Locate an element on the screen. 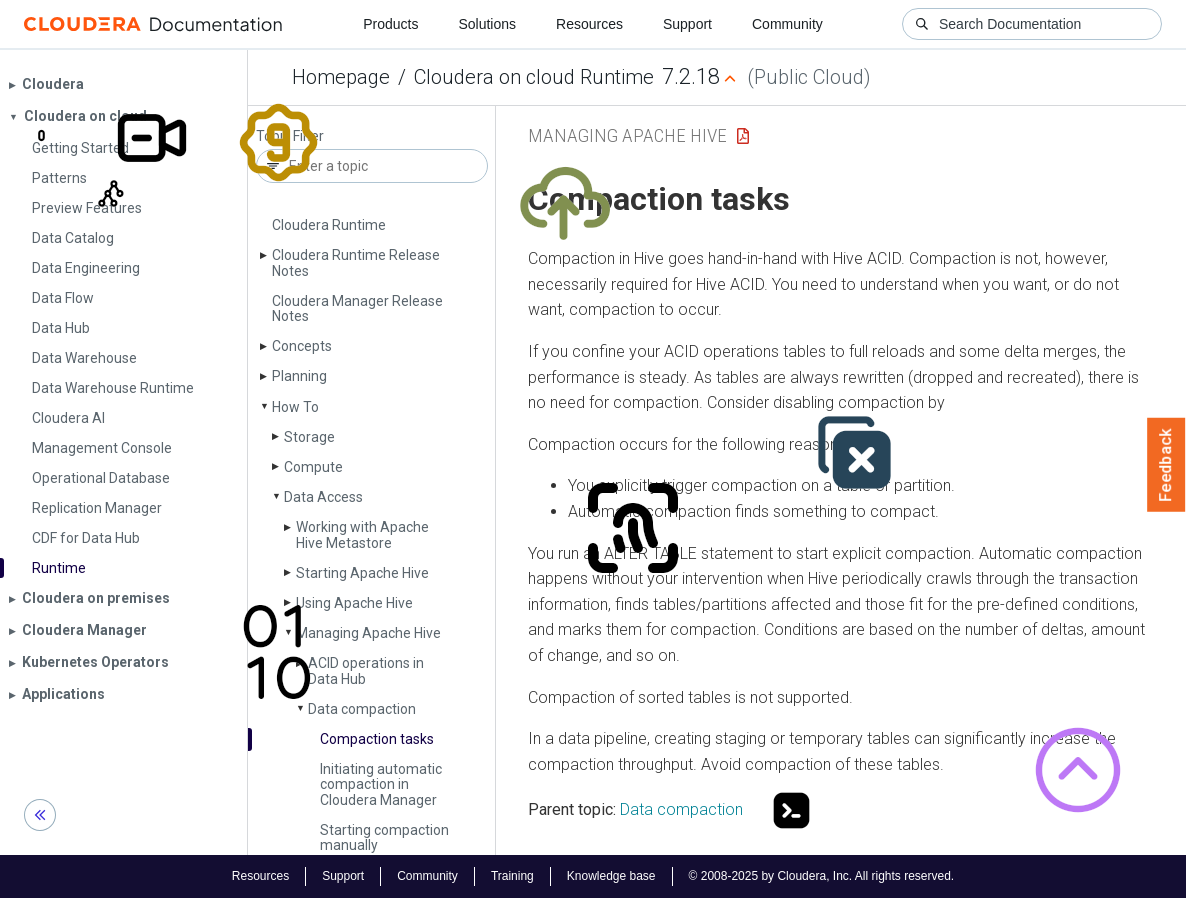  scroll to top of page is located at coordinates (1078, 770).